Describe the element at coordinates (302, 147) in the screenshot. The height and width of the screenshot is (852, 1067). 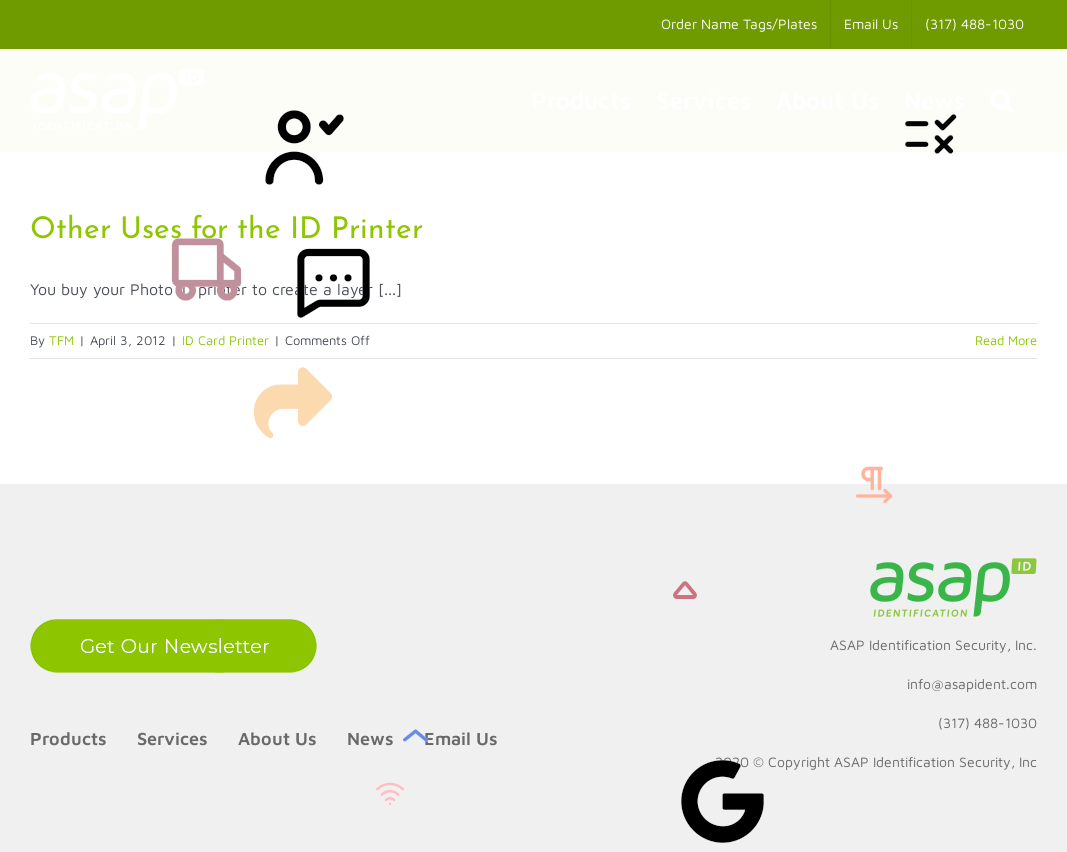
I see `user verification complete` at that location.